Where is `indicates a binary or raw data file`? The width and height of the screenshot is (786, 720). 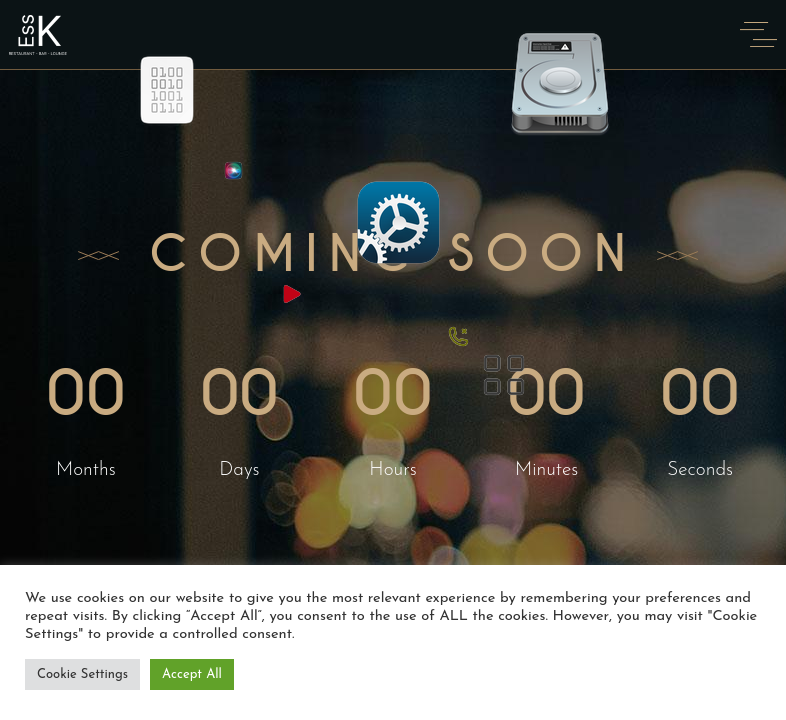
indicates a binary or raw data file is located at coordinates (167, 90).